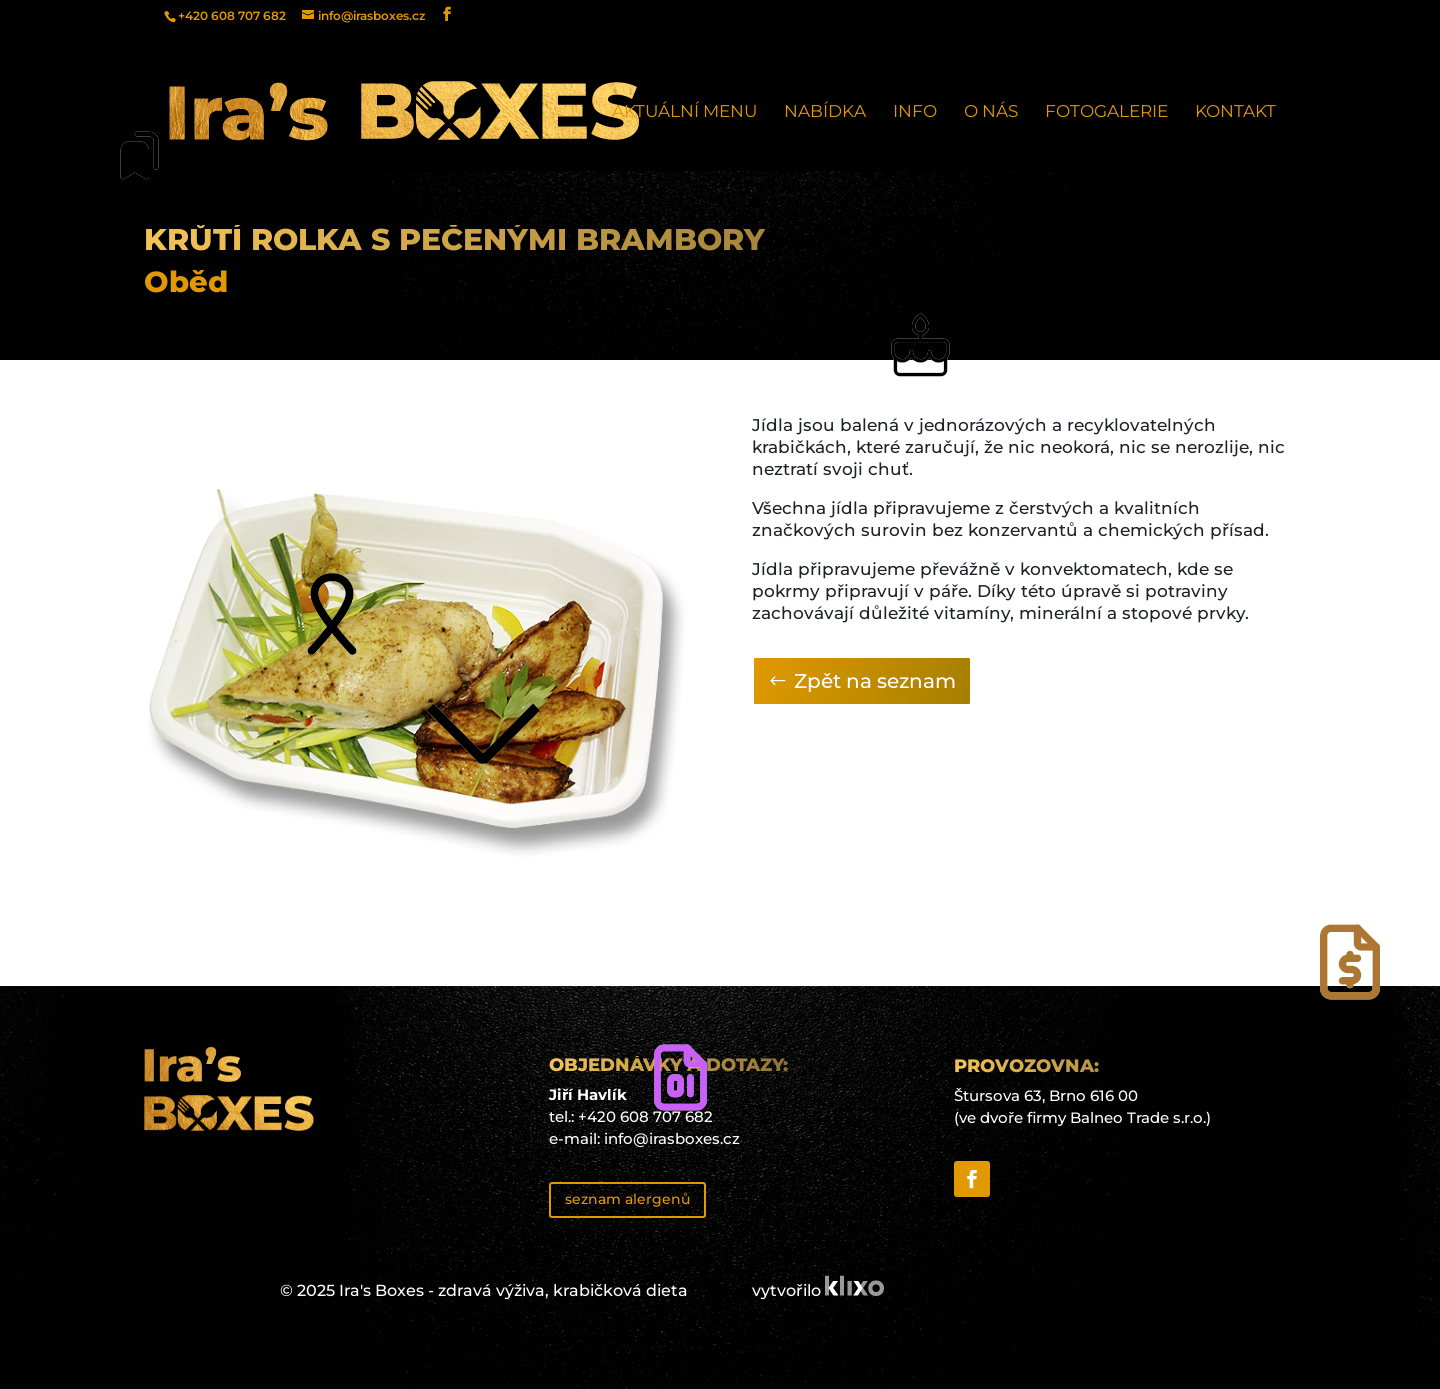 The width and height of the screenshot is (1440, 1389). What do you see at coordinates (332, 614) in the screenshot?
I see `health awareness or medical cause symbol` at bounding box center [332, 614].